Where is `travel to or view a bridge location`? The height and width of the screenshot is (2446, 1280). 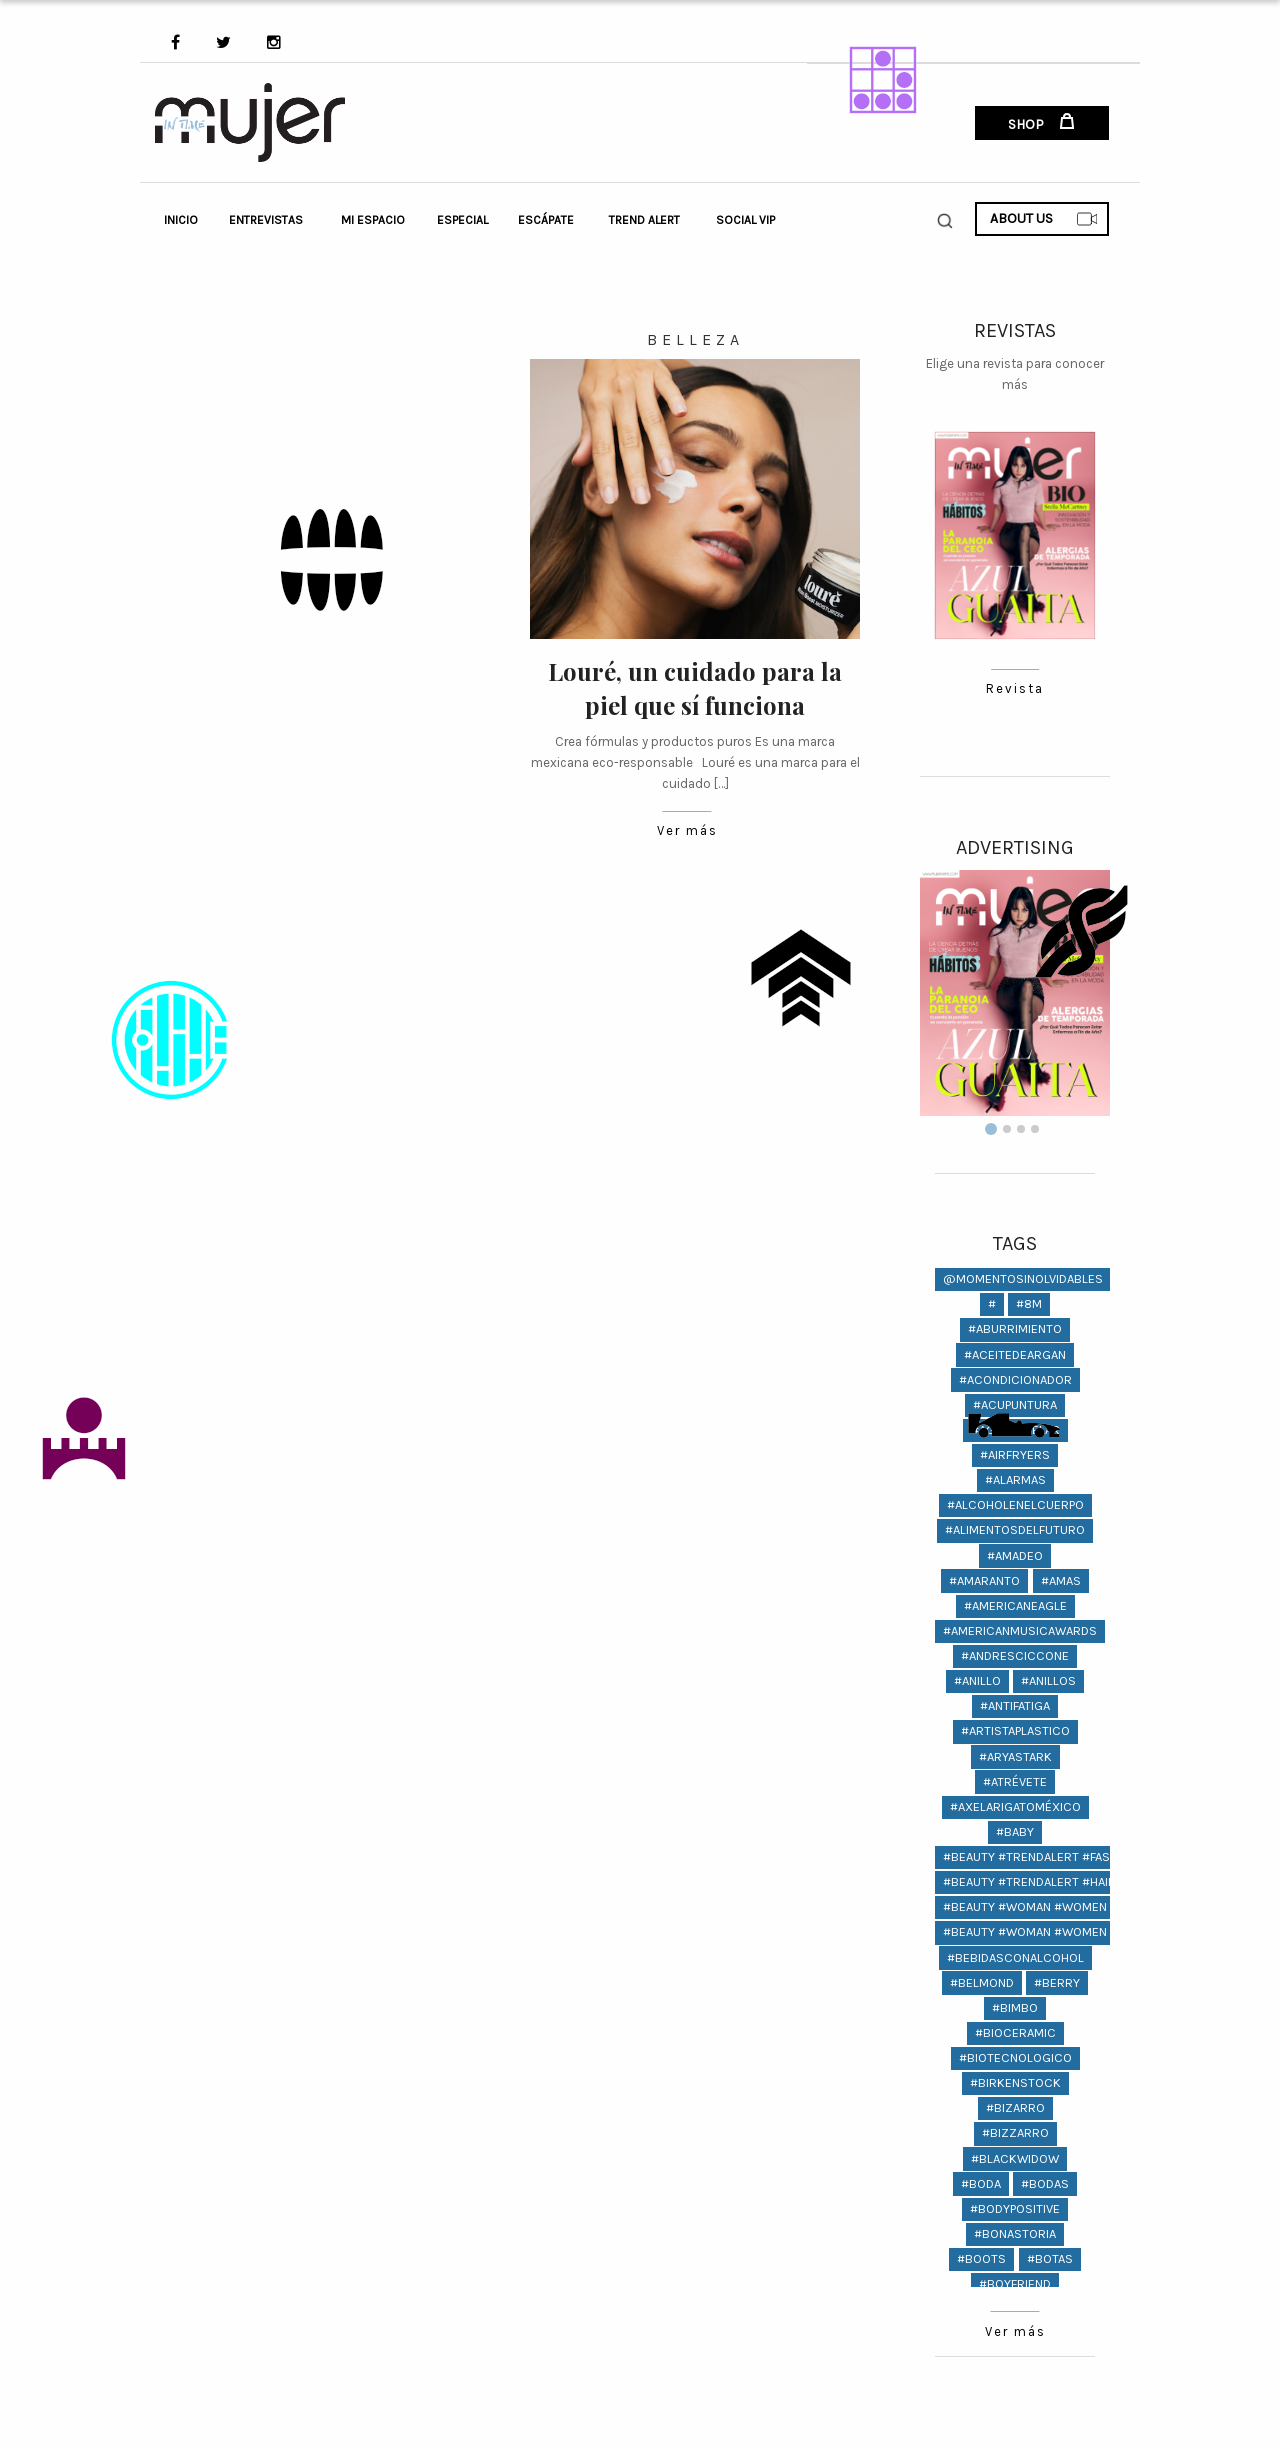 travel to or view a bridge location is located at coordinates (84, 1438).